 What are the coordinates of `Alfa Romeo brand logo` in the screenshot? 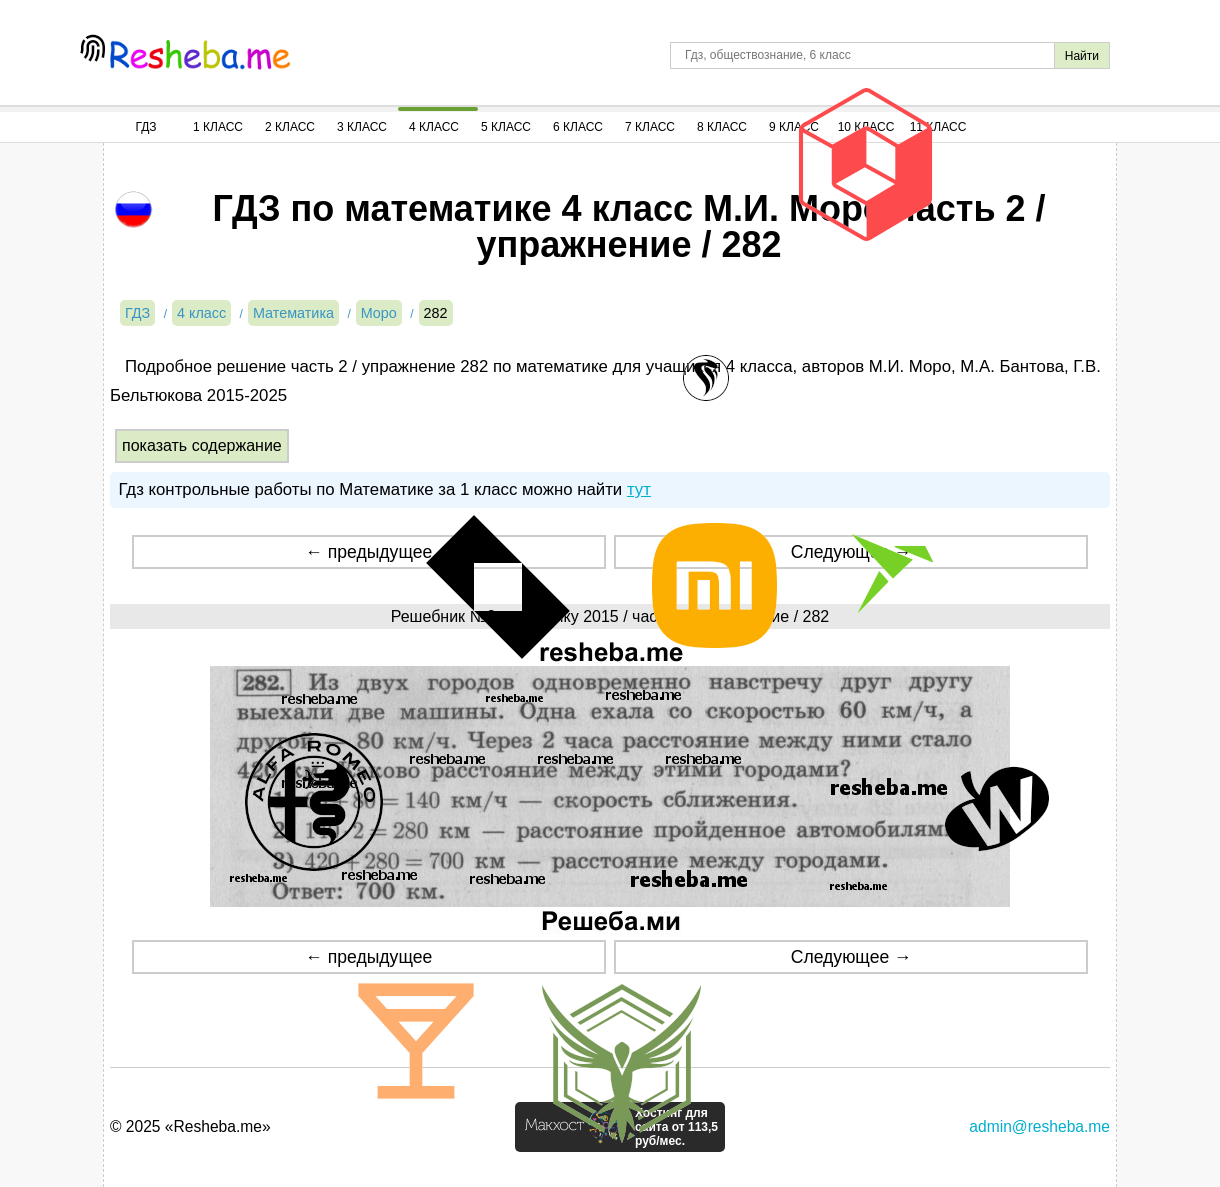 It's located at (314, 802).